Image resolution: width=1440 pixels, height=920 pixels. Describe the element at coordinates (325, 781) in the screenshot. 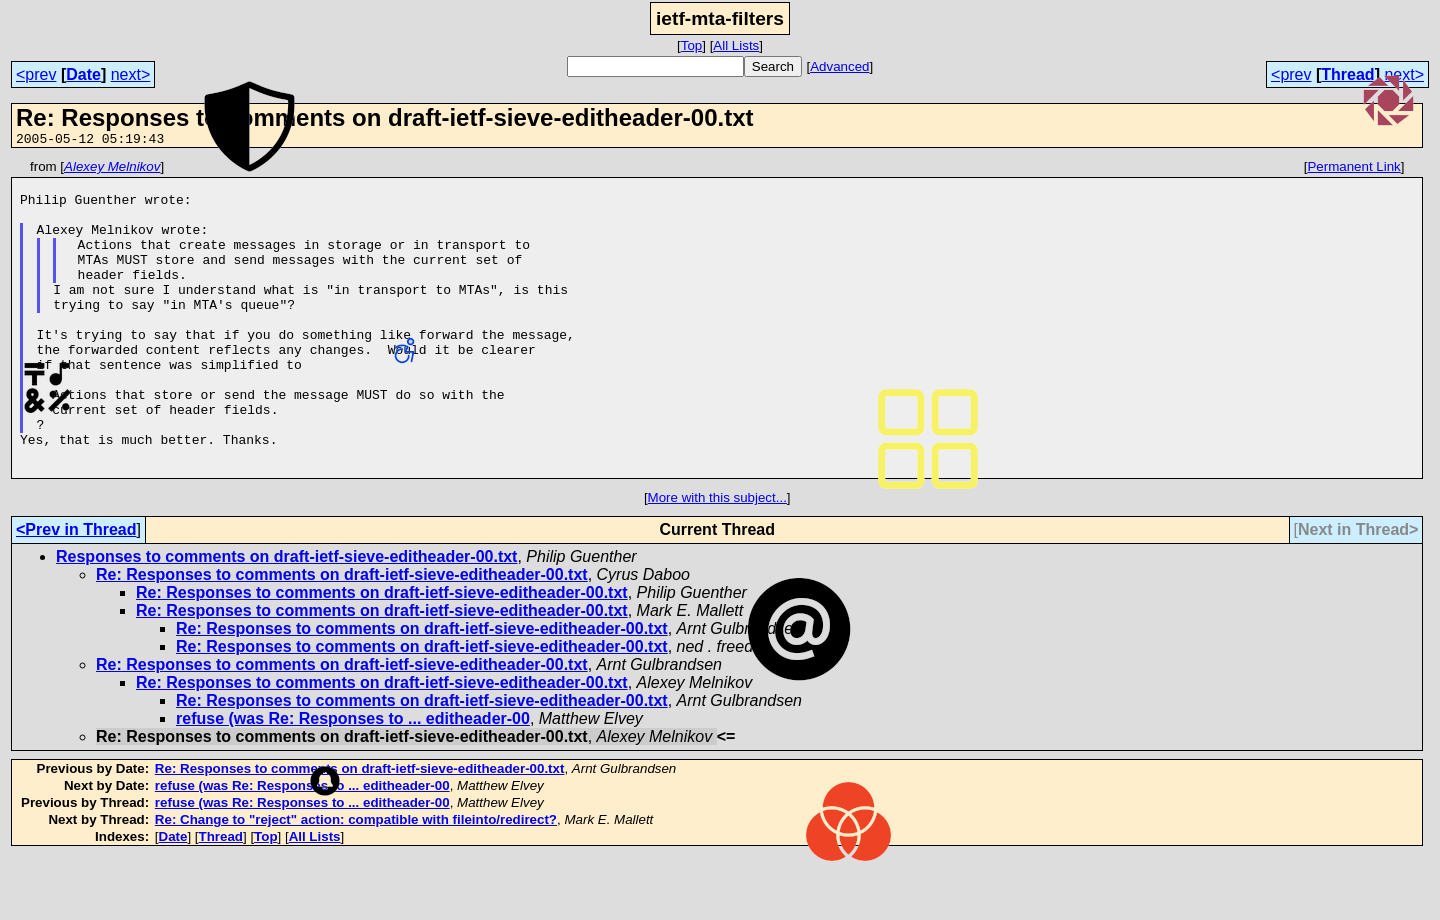

I see `view notifications` at that location.